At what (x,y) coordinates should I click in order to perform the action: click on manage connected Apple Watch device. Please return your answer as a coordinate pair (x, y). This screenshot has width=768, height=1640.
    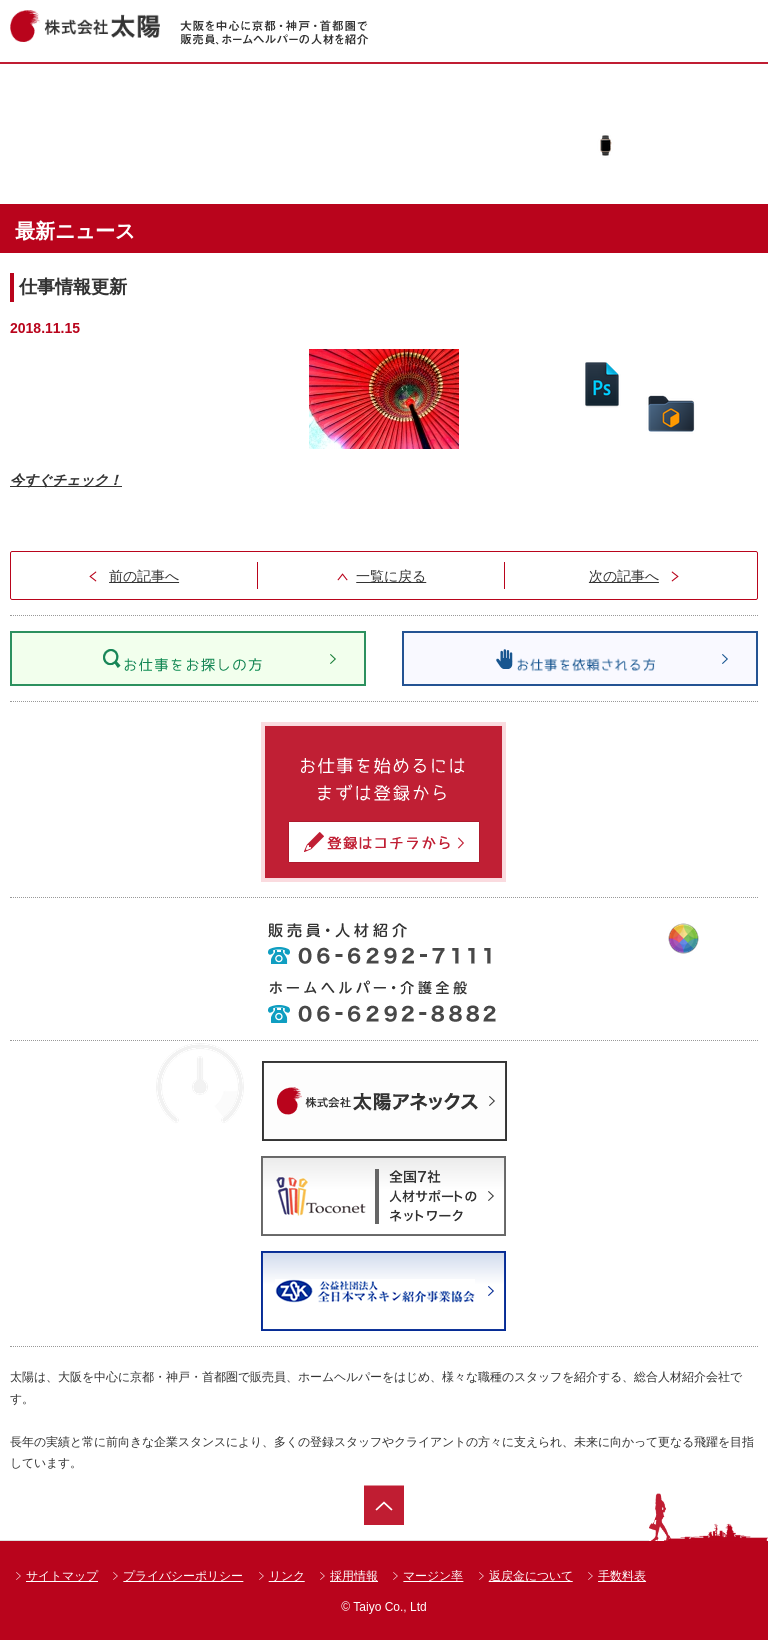
    Looking at the image, I should click on (605, 145).